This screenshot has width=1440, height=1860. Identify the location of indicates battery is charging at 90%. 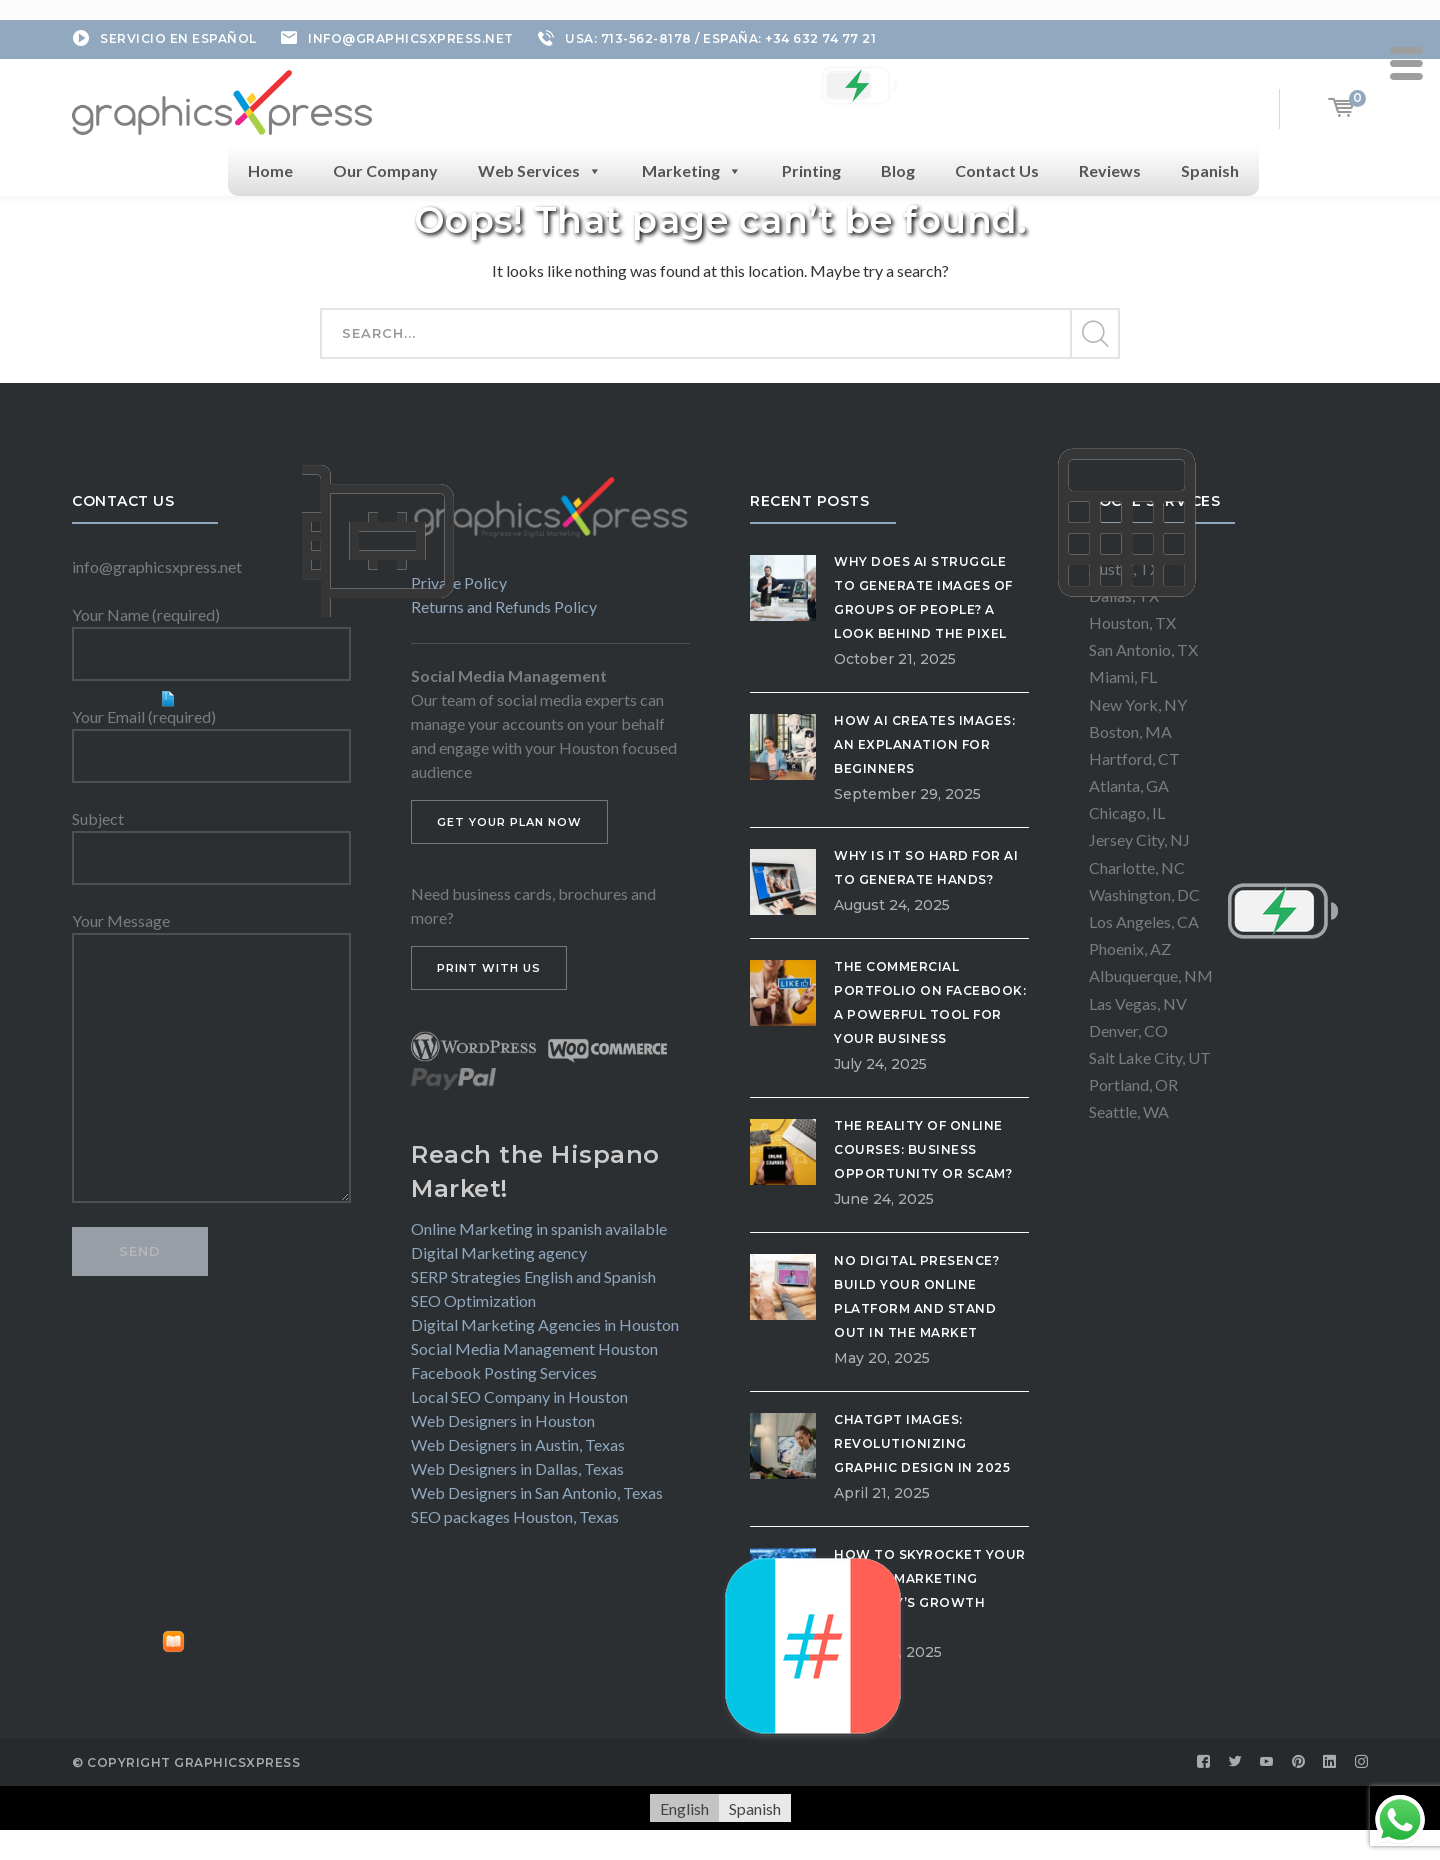
(1283, 911).